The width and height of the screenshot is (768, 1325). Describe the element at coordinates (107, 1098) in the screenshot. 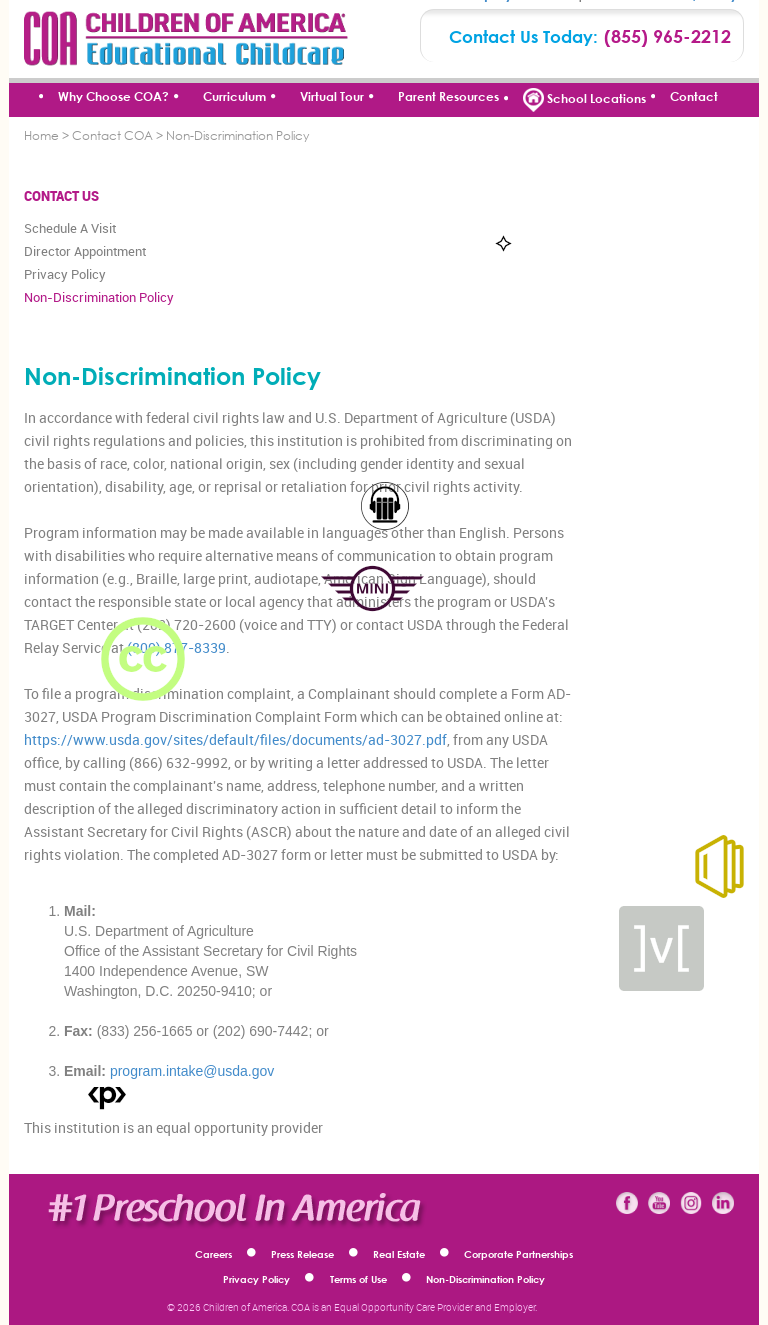

I see `visit the Packt publishing website` at that location.